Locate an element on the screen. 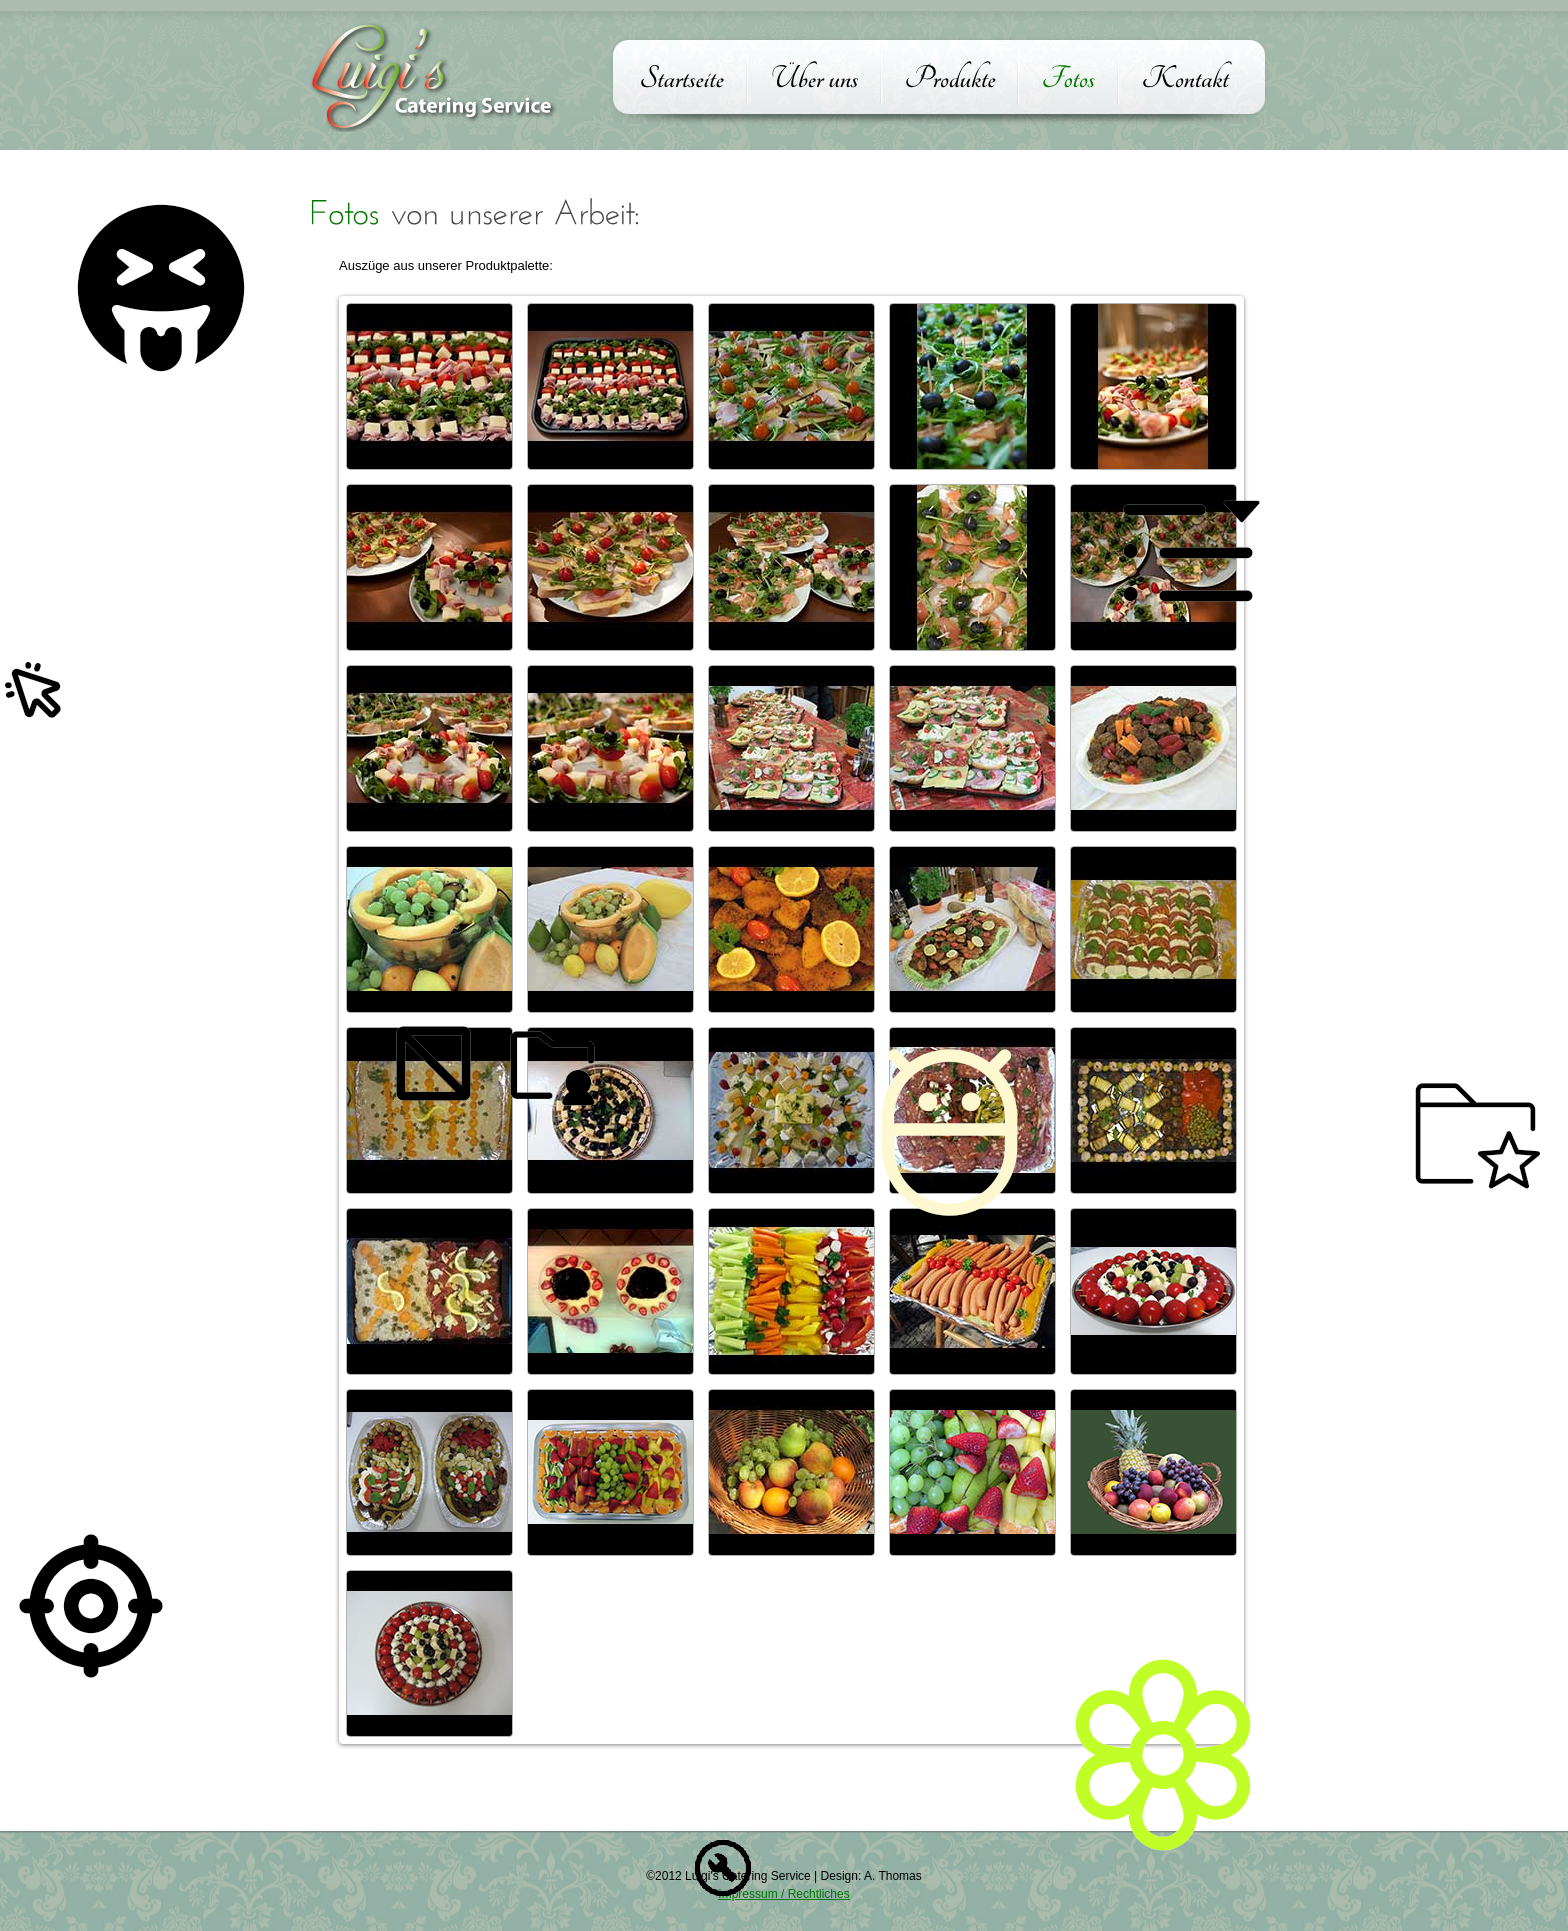  access user profile folder is located at coordinates (552, 1063).